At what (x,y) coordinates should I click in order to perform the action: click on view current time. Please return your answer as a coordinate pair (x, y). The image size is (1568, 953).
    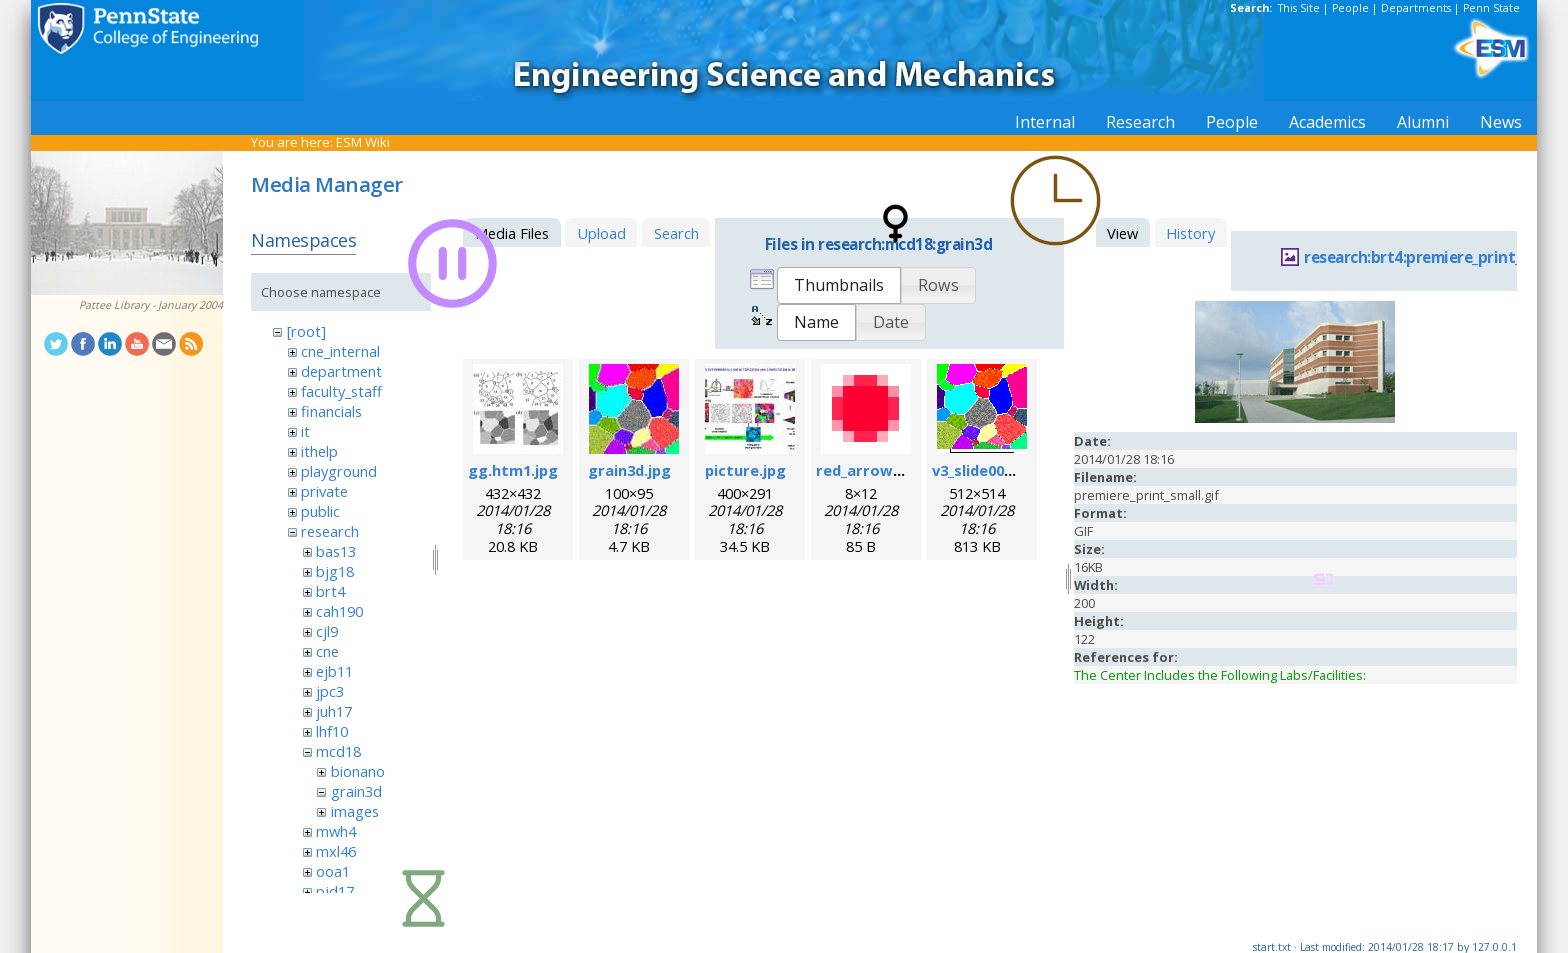
    Looking at the image, I should click on (1055, 200).